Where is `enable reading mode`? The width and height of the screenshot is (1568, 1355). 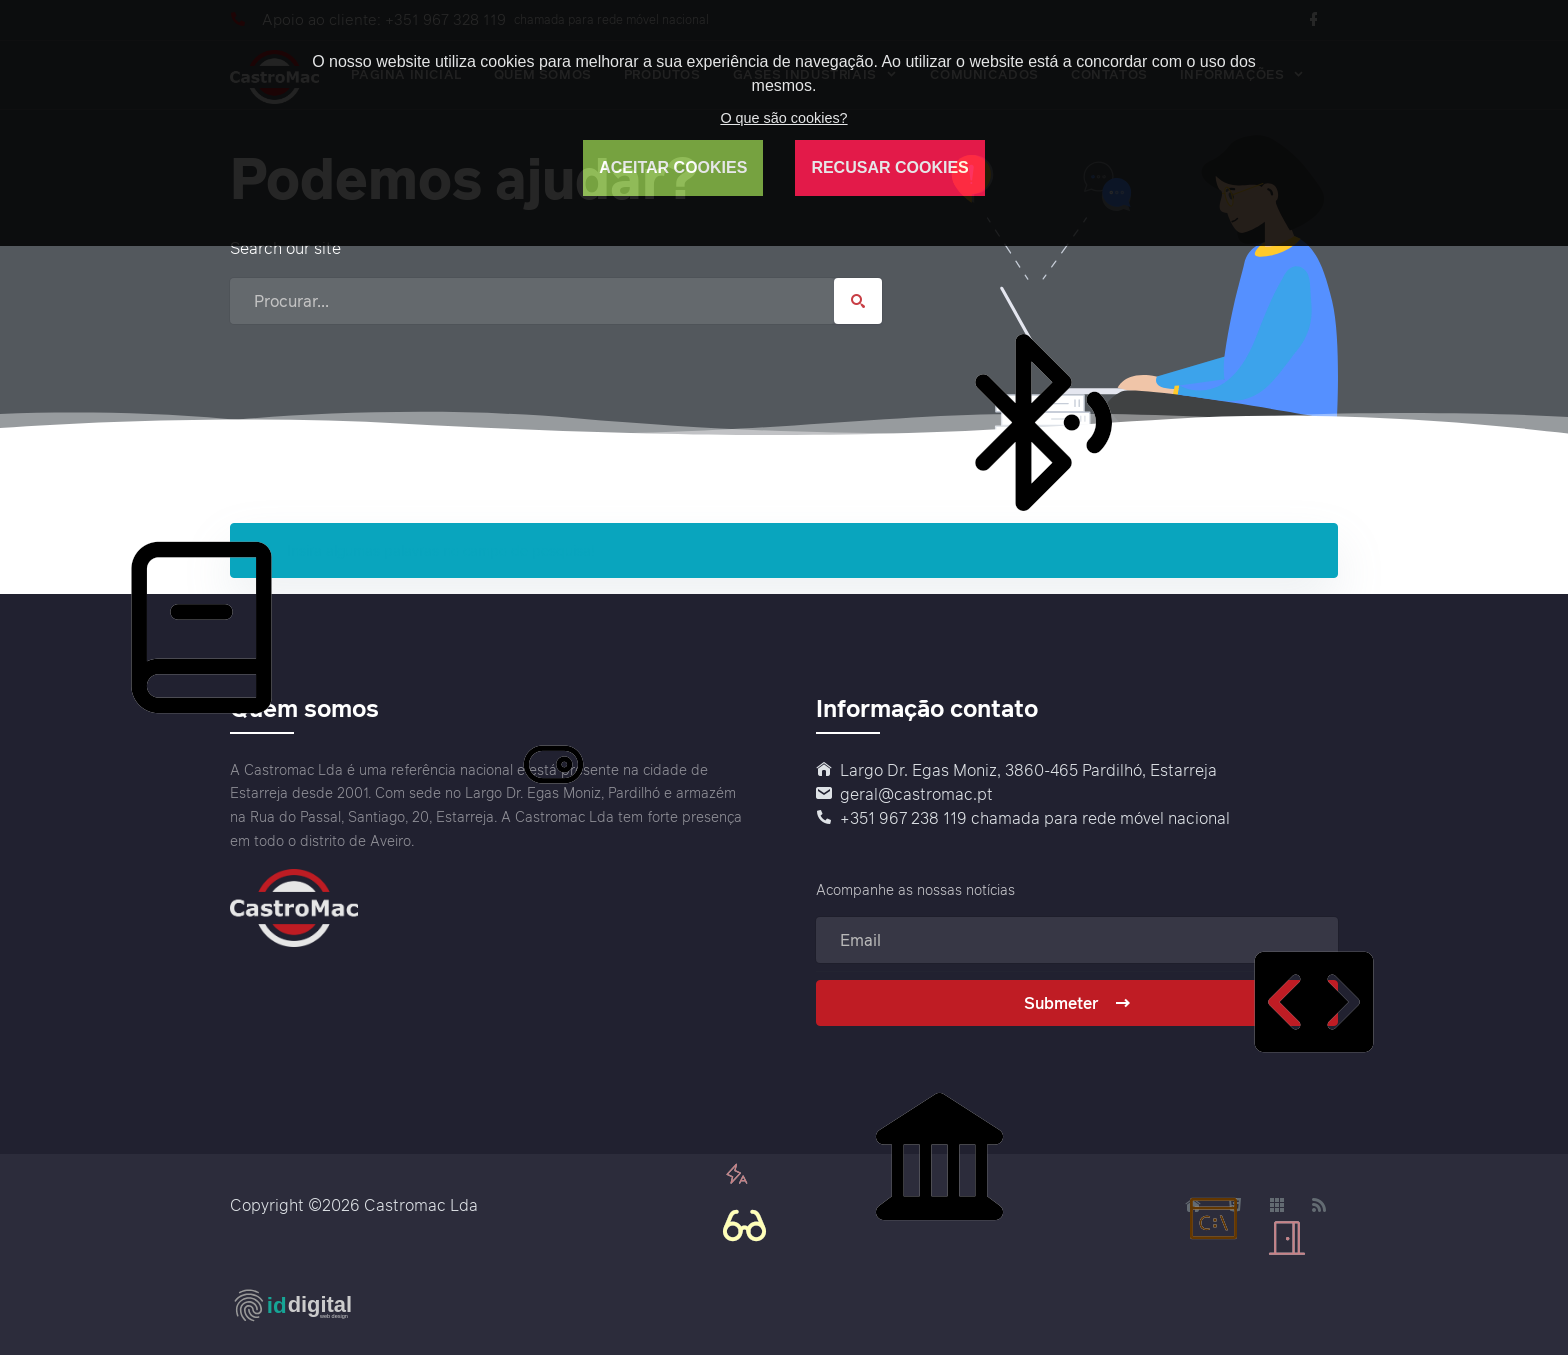 enable reading mode is located at coordinates (744, 1225).